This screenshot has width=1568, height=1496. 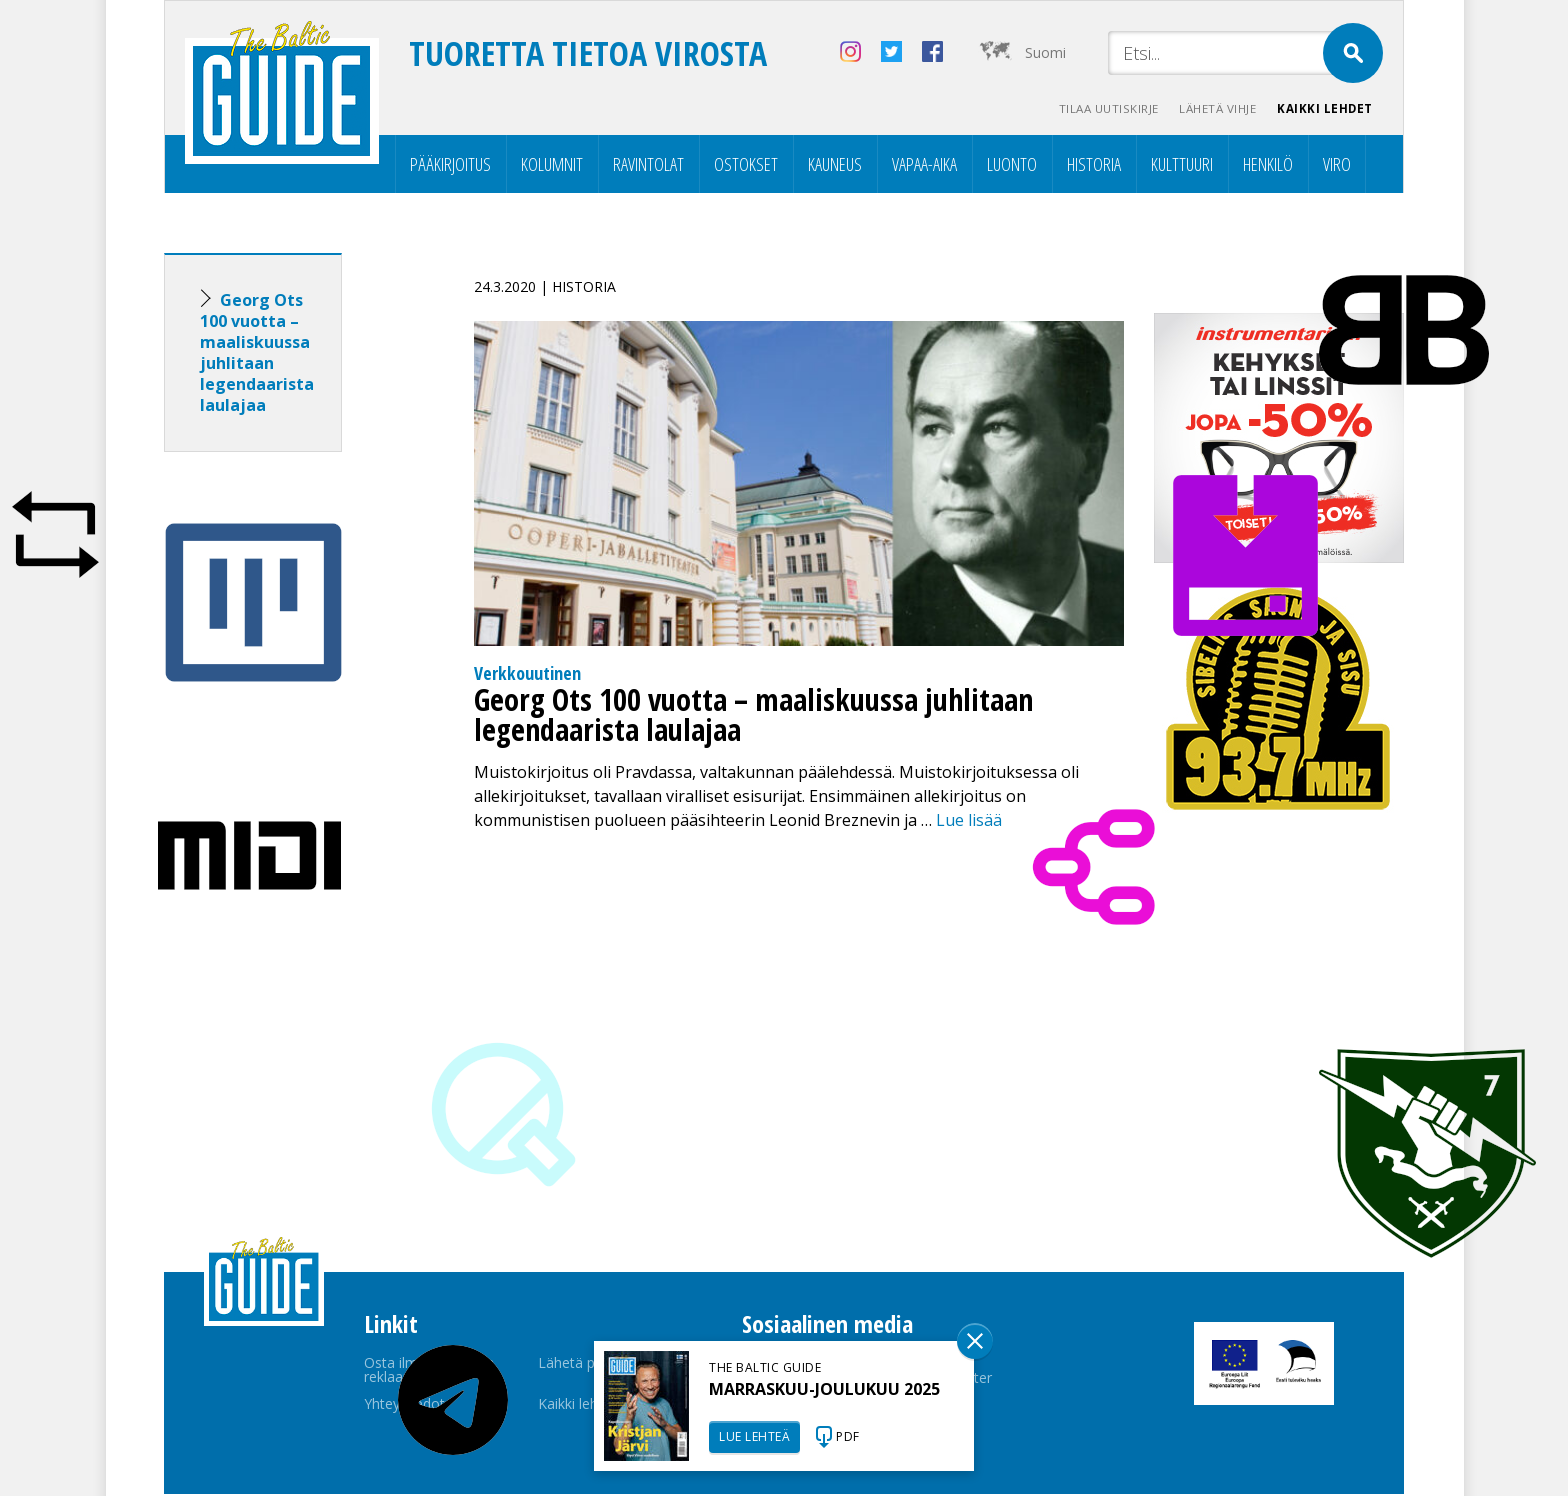 What do you see at coordinates (453, 1400) in the screenshot?
I see `open Telegram messaging app` at bounding box center [453, 1400].